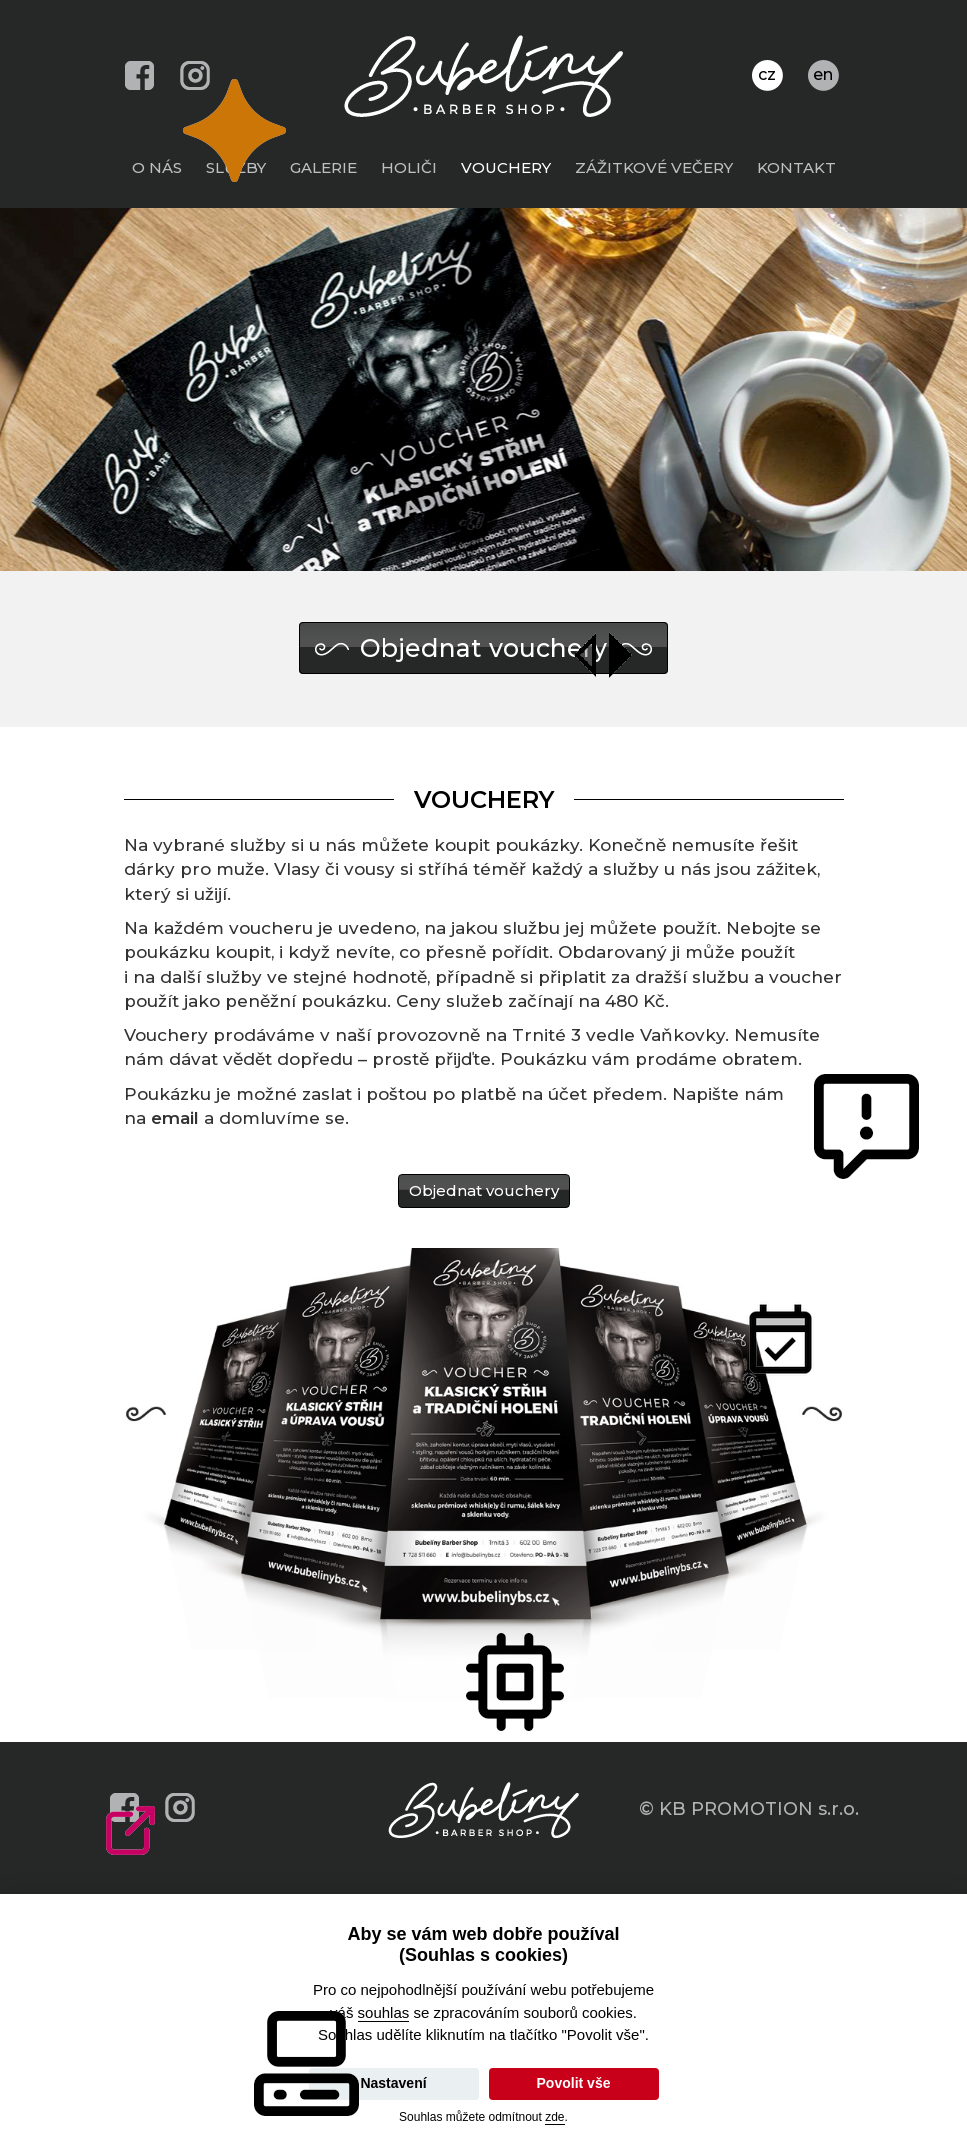 The image size is (967, 2156). I want to click on report an issue or problem, so click(866, 1126).